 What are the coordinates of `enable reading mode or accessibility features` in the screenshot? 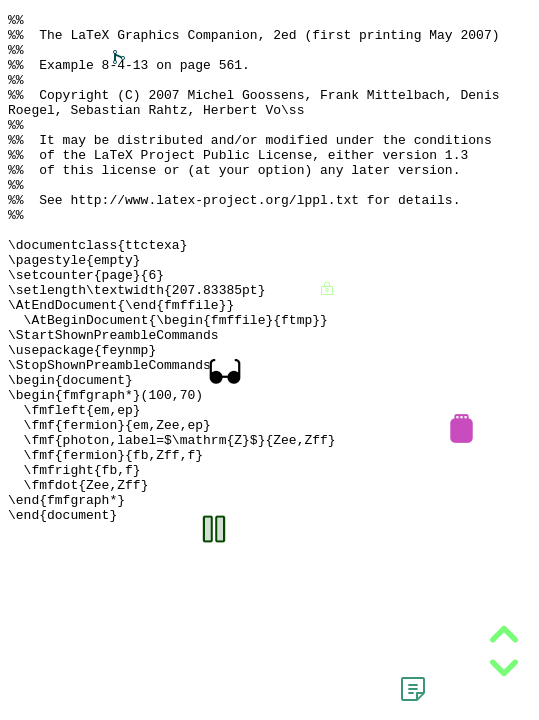 It's located at (225, 372).